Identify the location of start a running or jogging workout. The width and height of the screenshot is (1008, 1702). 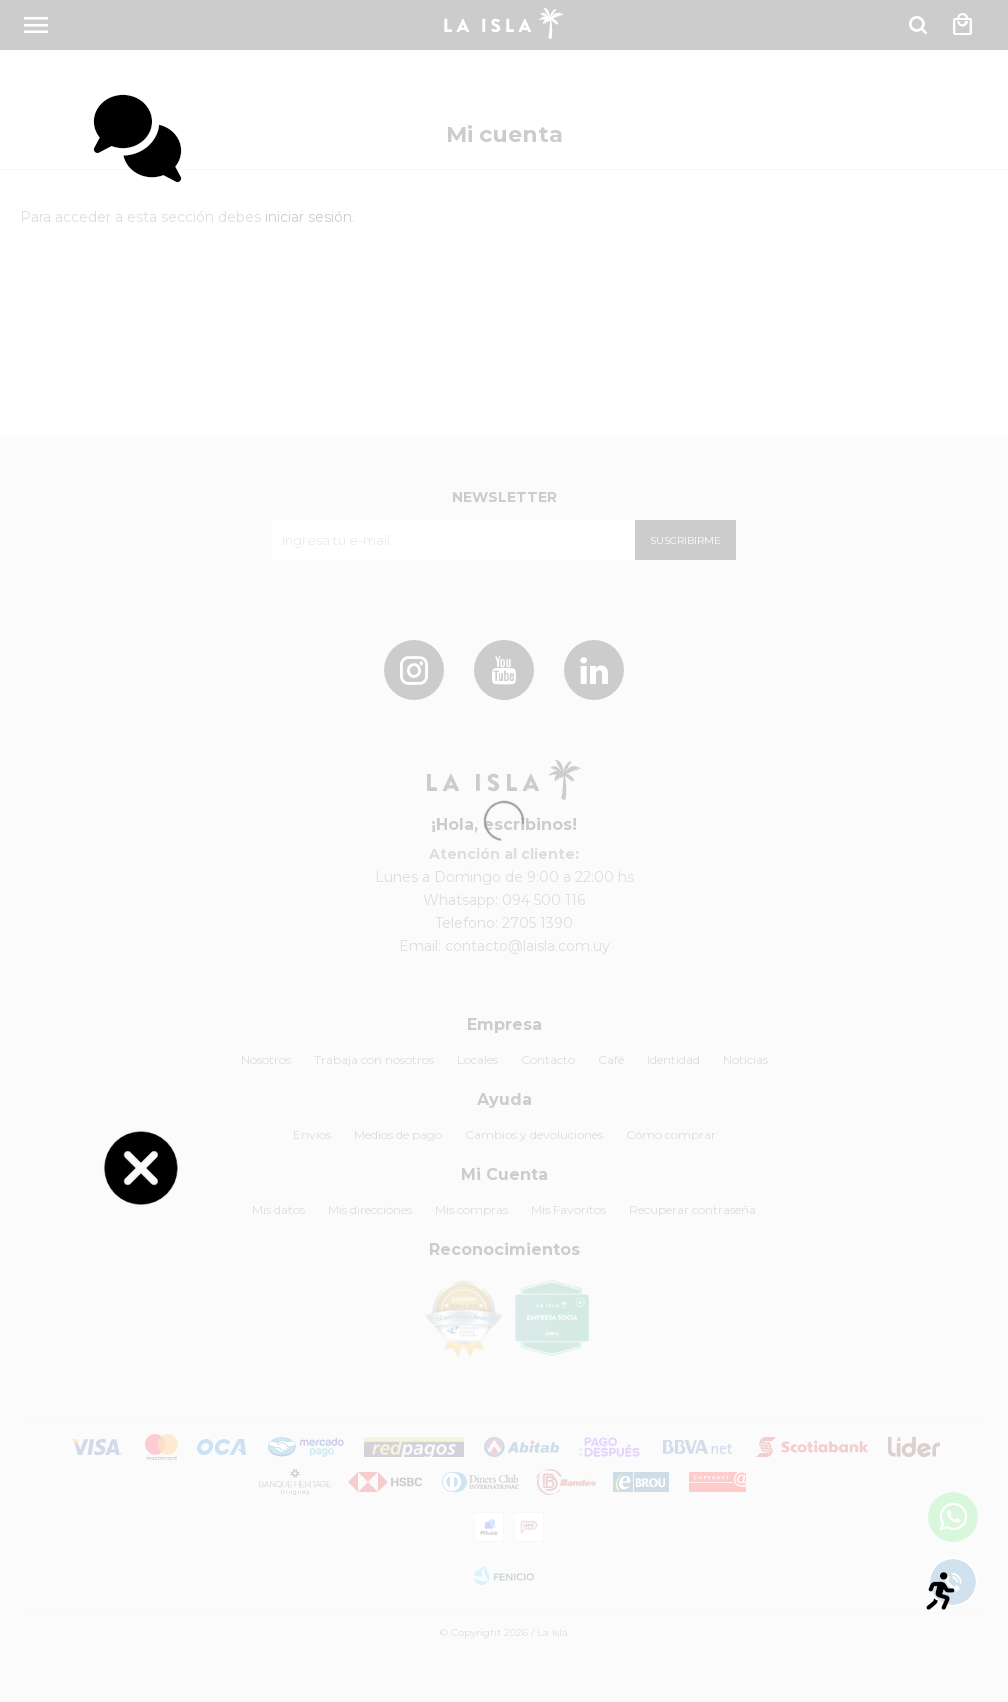
(941, 1591).